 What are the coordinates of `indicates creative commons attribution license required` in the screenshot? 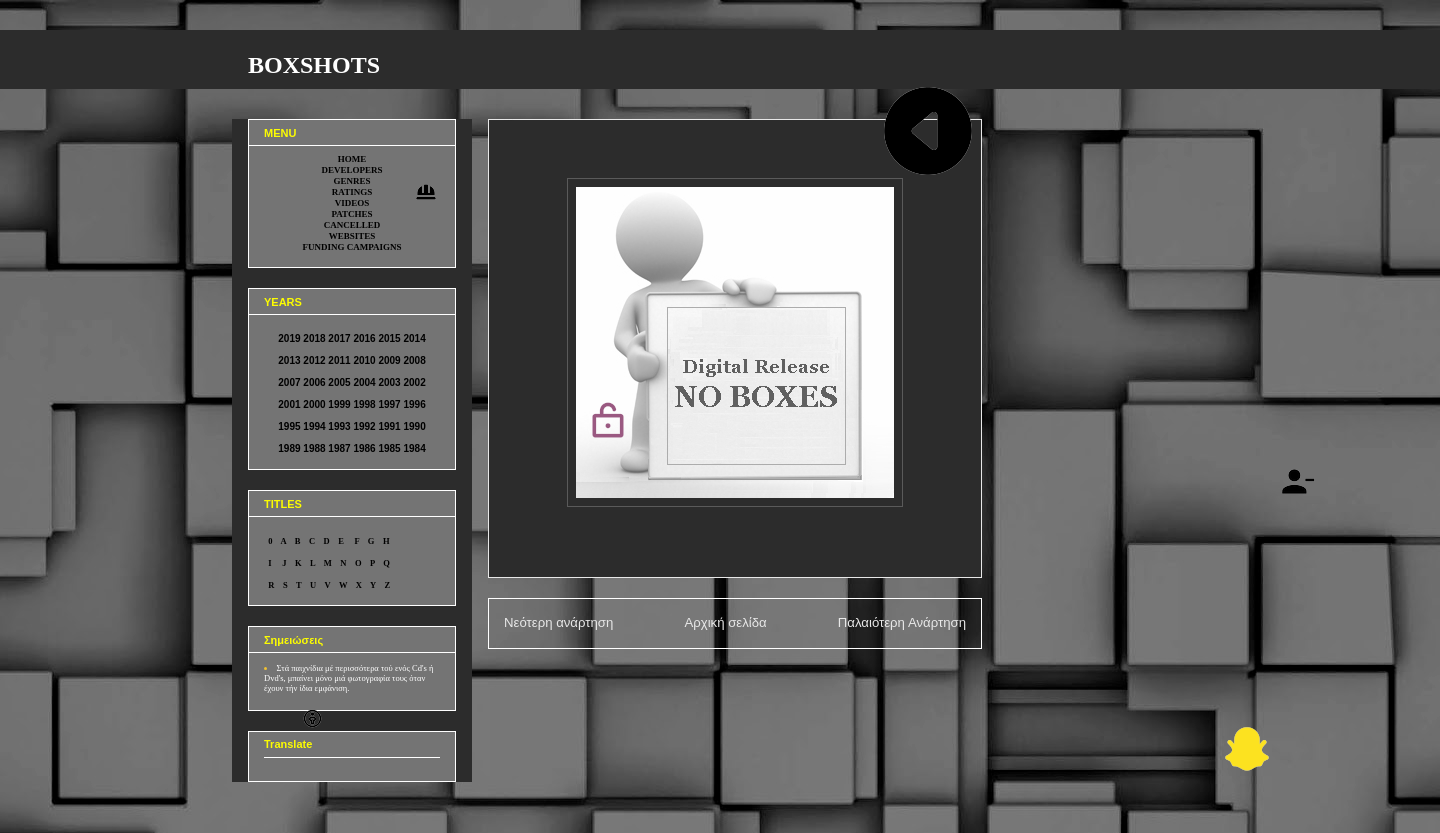 It's located at (312, 718).